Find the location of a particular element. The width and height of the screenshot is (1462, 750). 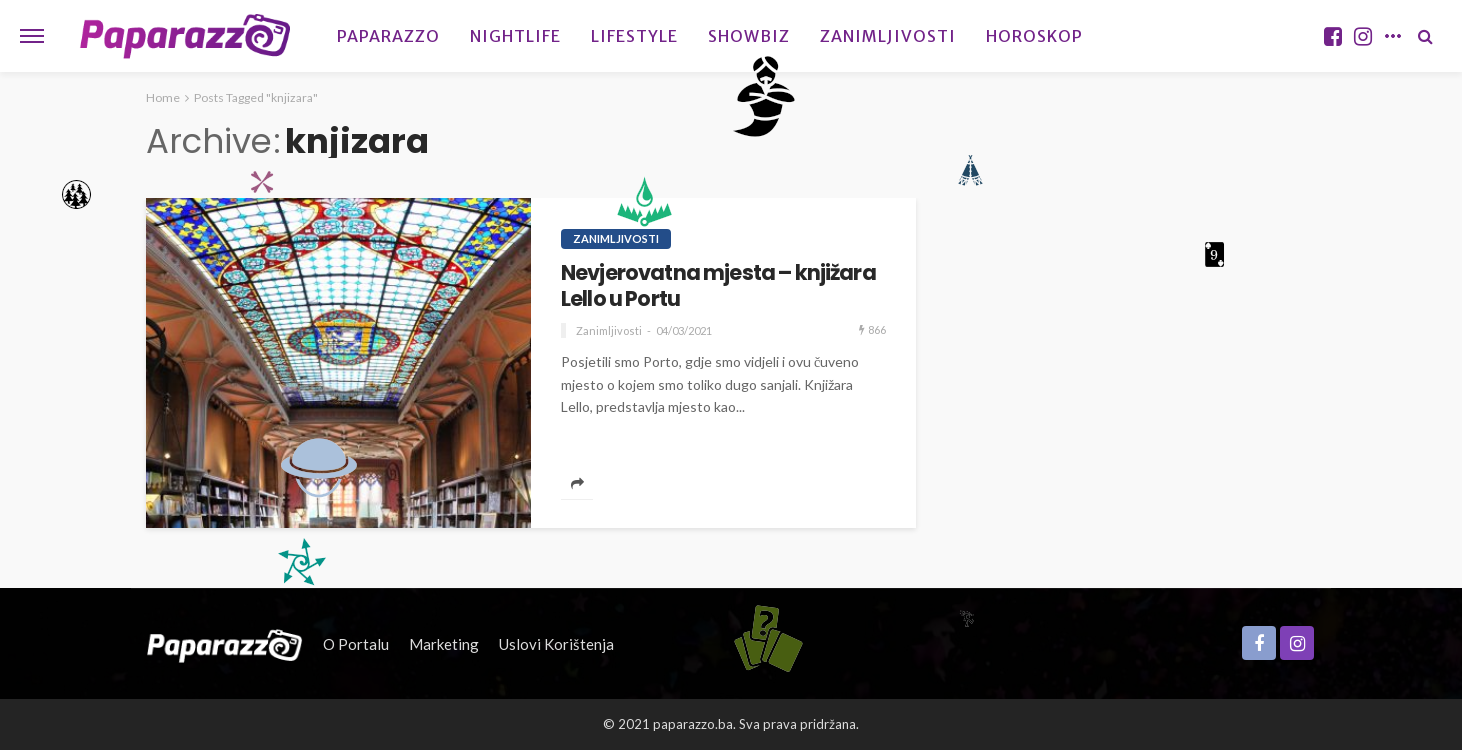

summon or interact with a djinn character is located at coordinates (766, 97).